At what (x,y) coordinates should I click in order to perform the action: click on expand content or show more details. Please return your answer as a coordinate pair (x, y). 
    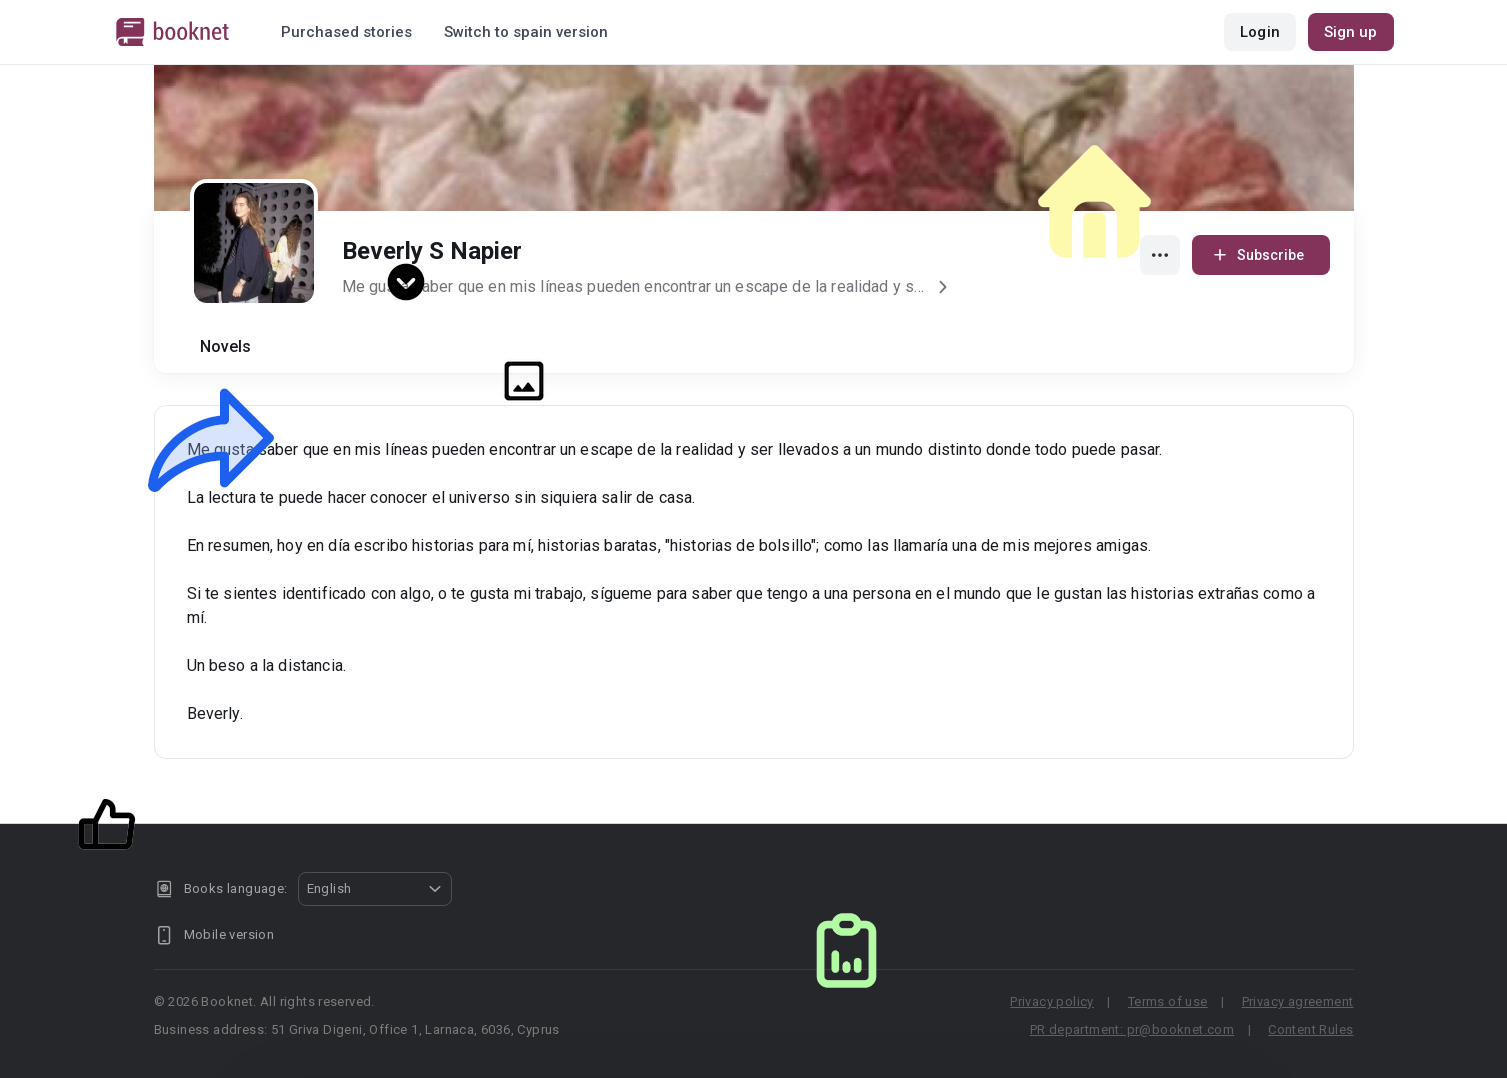
    Looking at the image, I should click on (406, 282).